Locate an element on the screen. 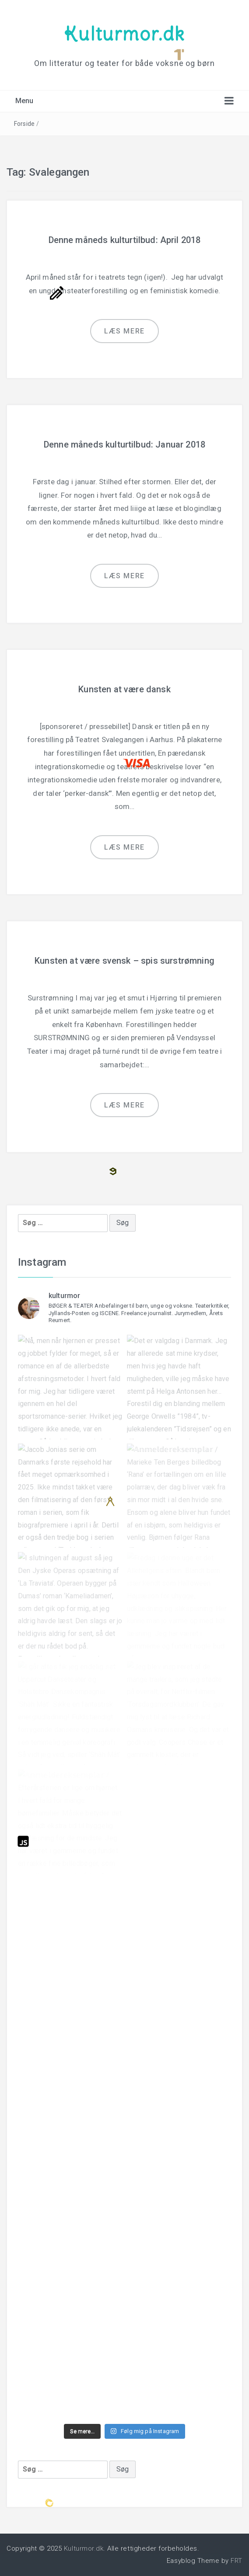 Image resolution: width=249 pixels, height=2576 pixels. ReactiveX library or framework logo is located at coordinates (49, 2503).